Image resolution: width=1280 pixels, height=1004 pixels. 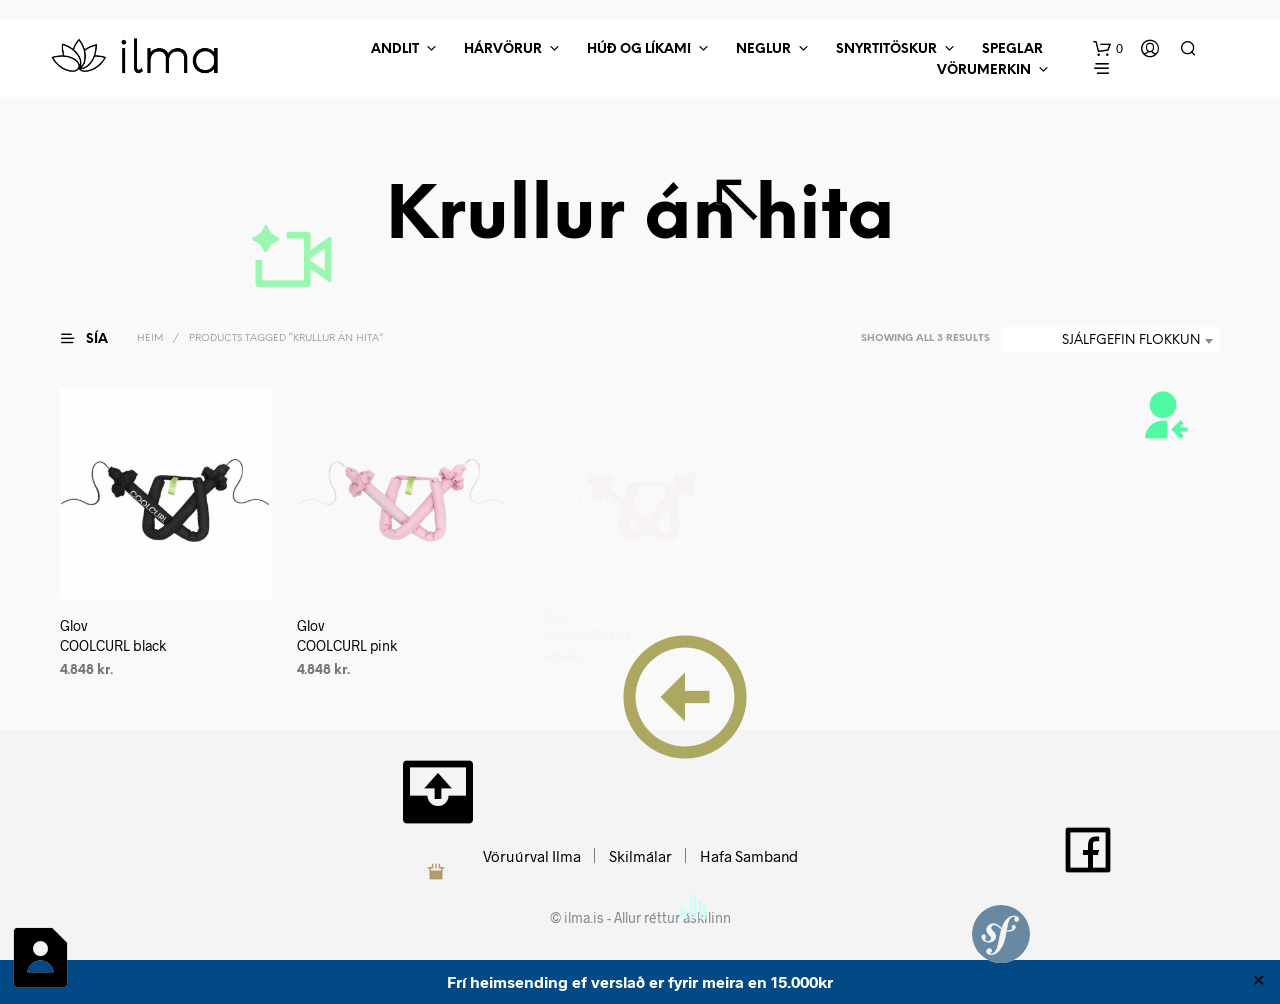 I want to click on go back to the previous screen, so click(x=685, y=697).